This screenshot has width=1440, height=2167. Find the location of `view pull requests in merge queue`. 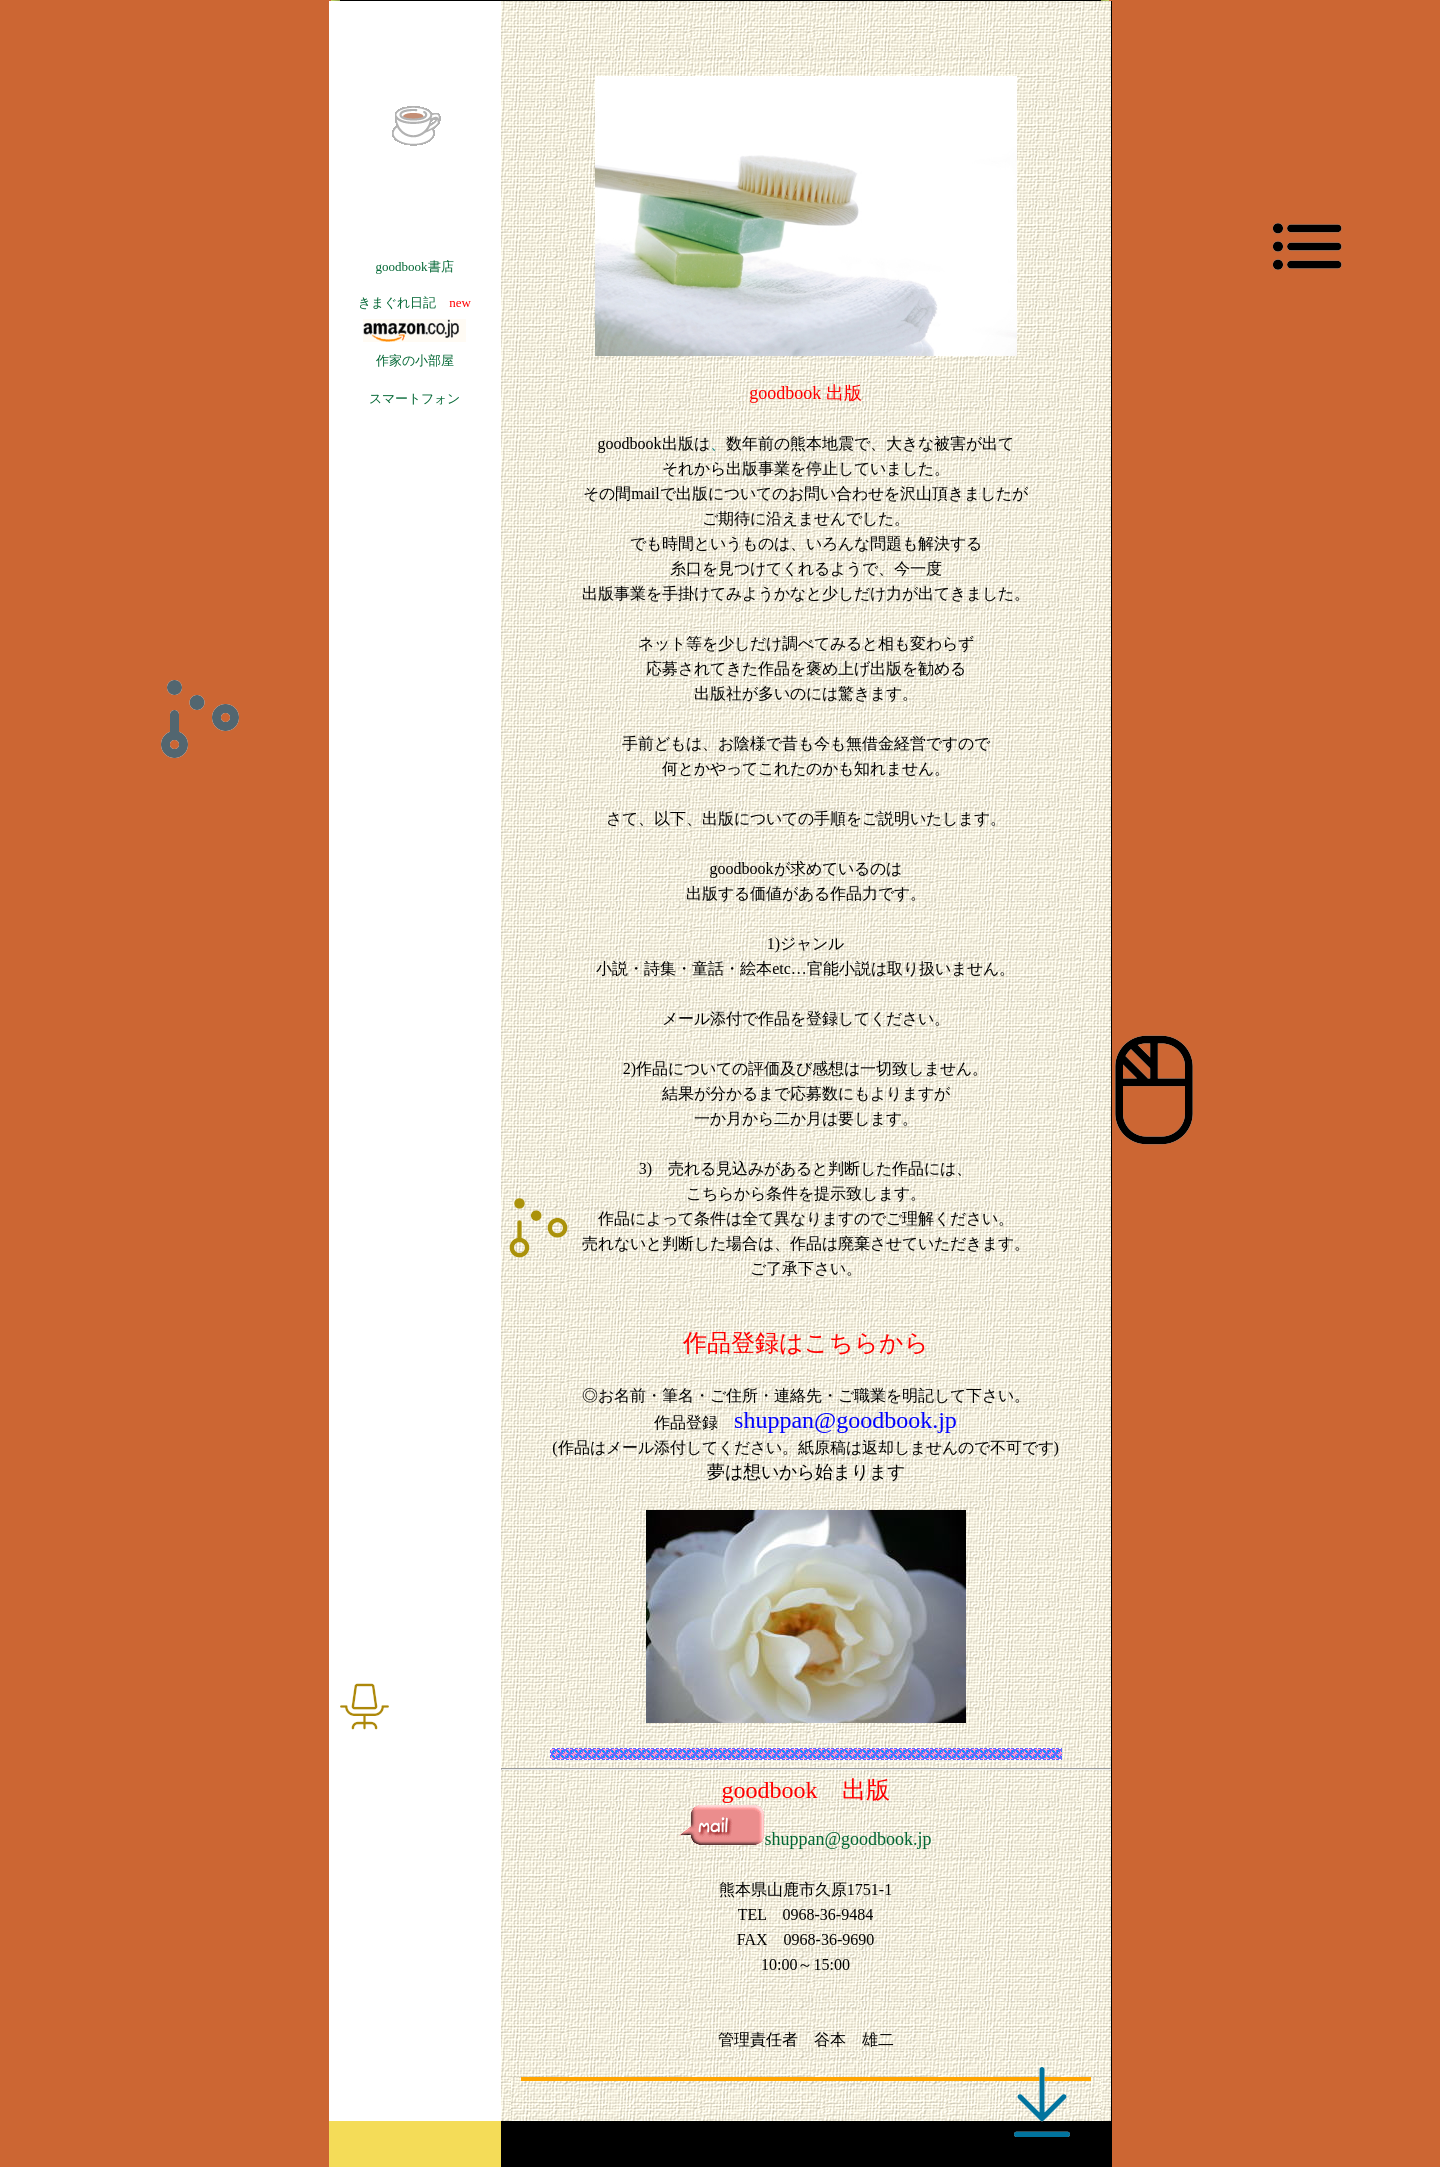

view pull requests in merge queue is located at coordinates (200, 716).